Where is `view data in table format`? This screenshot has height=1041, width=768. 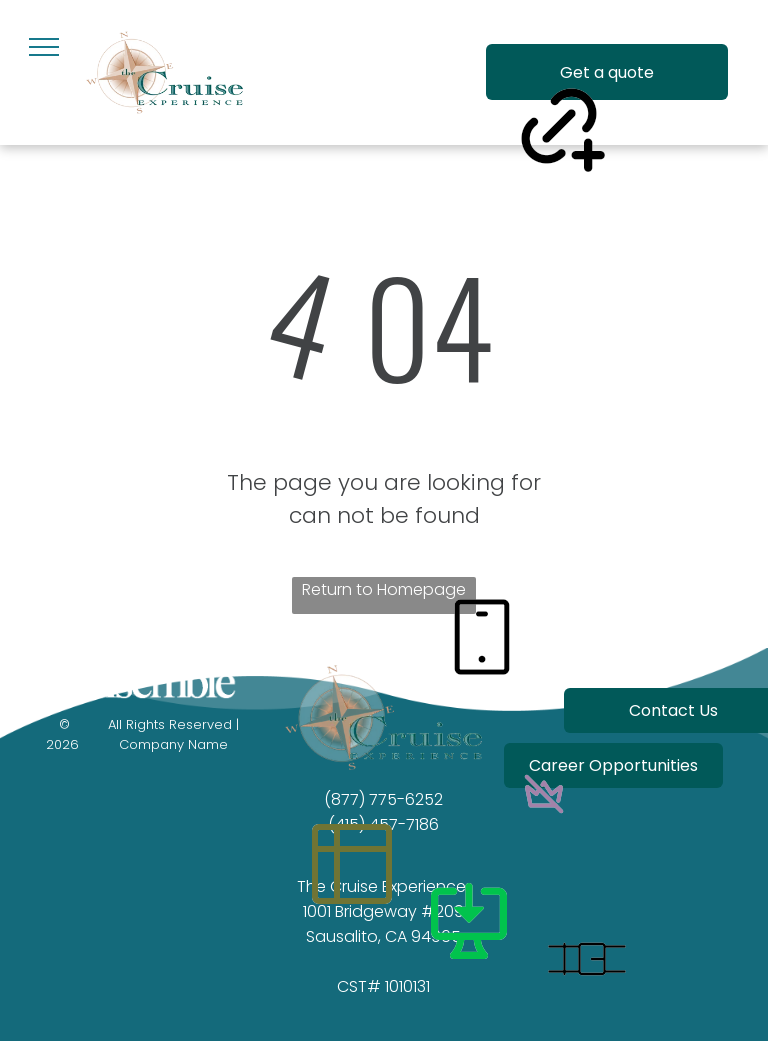 view data in table format is located at coordinates (352, 864).